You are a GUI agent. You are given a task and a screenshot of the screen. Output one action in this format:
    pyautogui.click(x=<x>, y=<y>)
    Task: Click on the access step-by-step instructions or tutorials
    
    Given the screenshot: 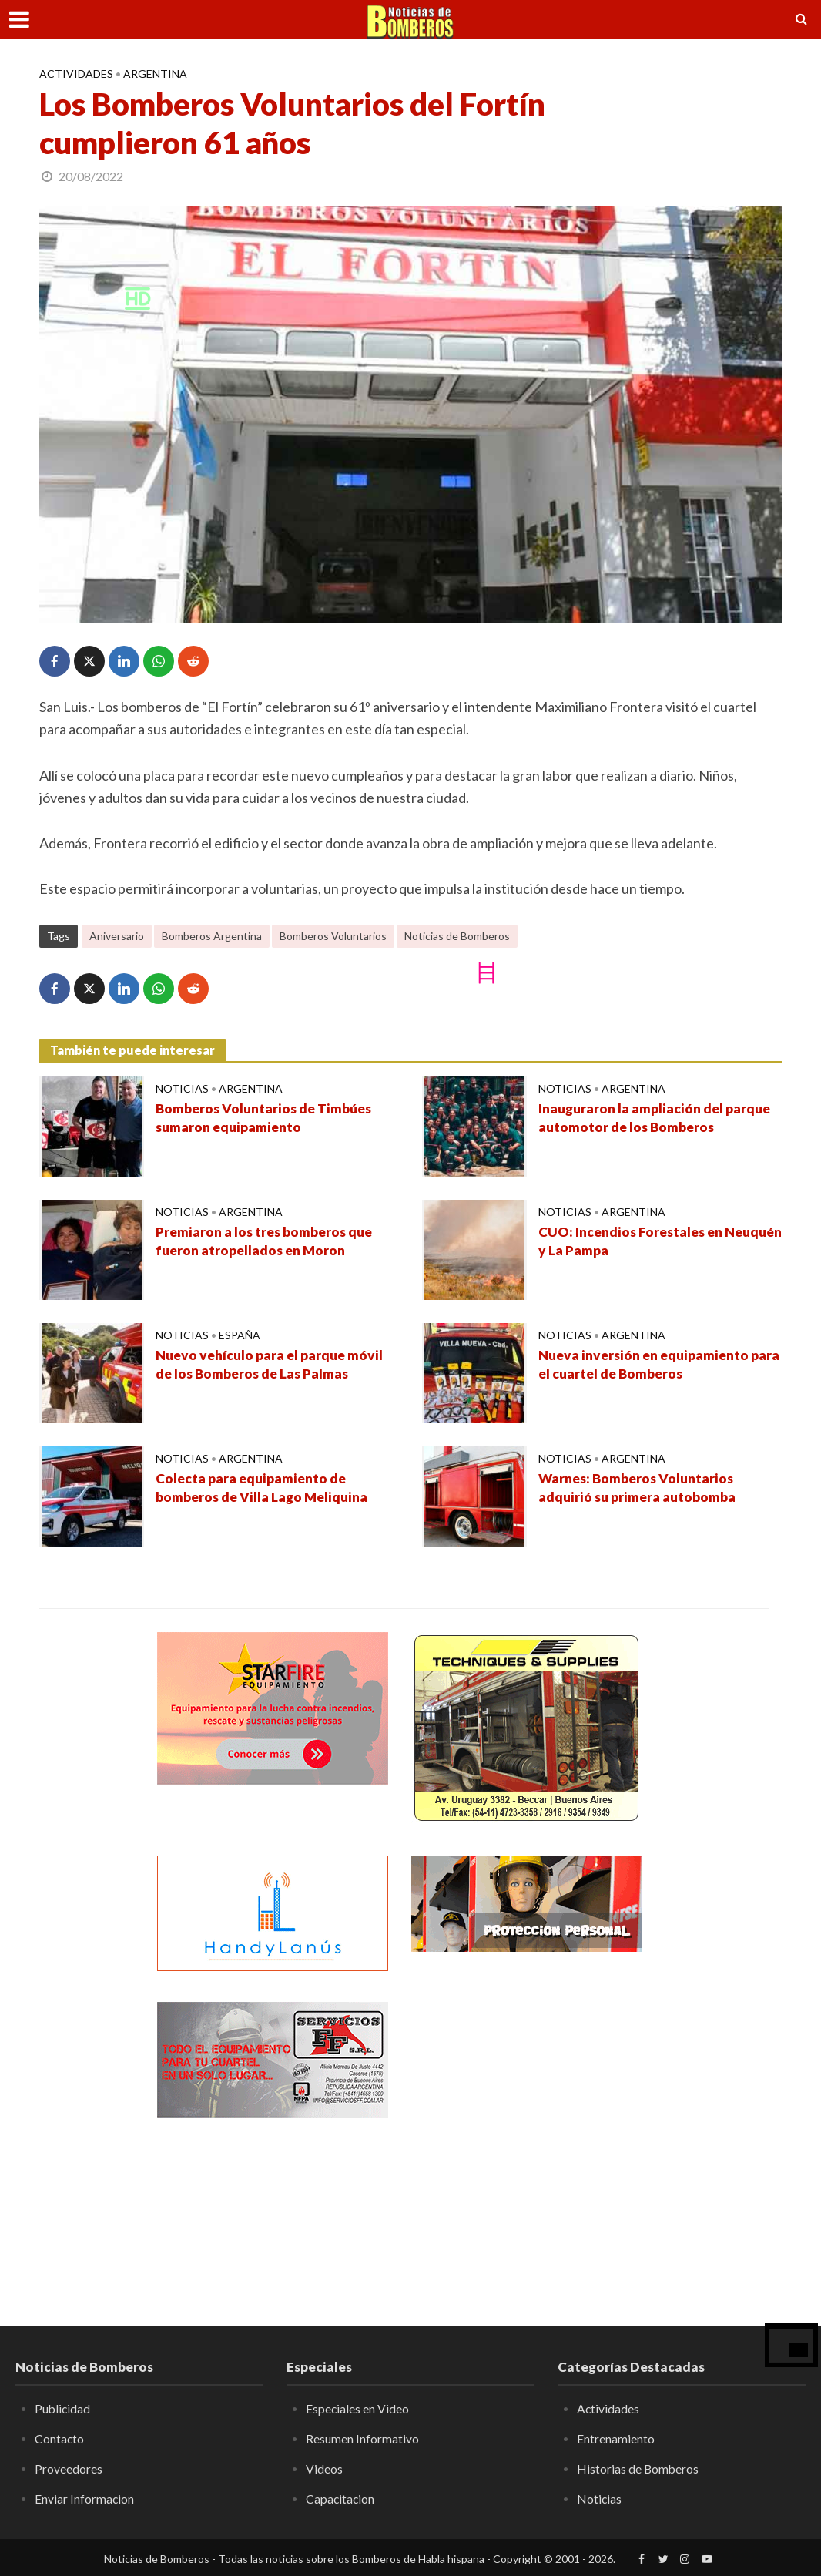 What is the action you would take?
    pyautogui.click(x=486, y=972)
    